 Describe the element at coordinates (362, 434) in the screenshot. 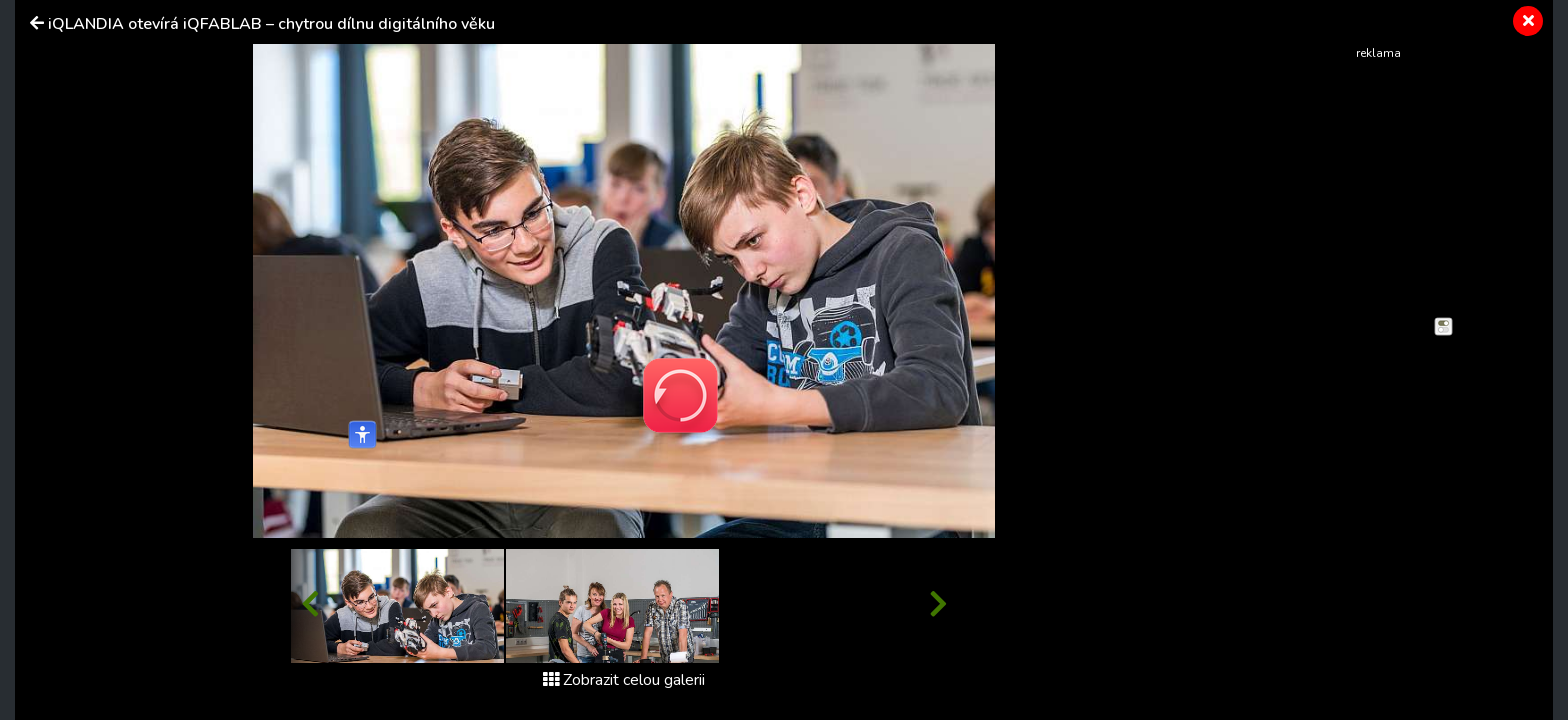

I see `open accessibility settings` at that location.